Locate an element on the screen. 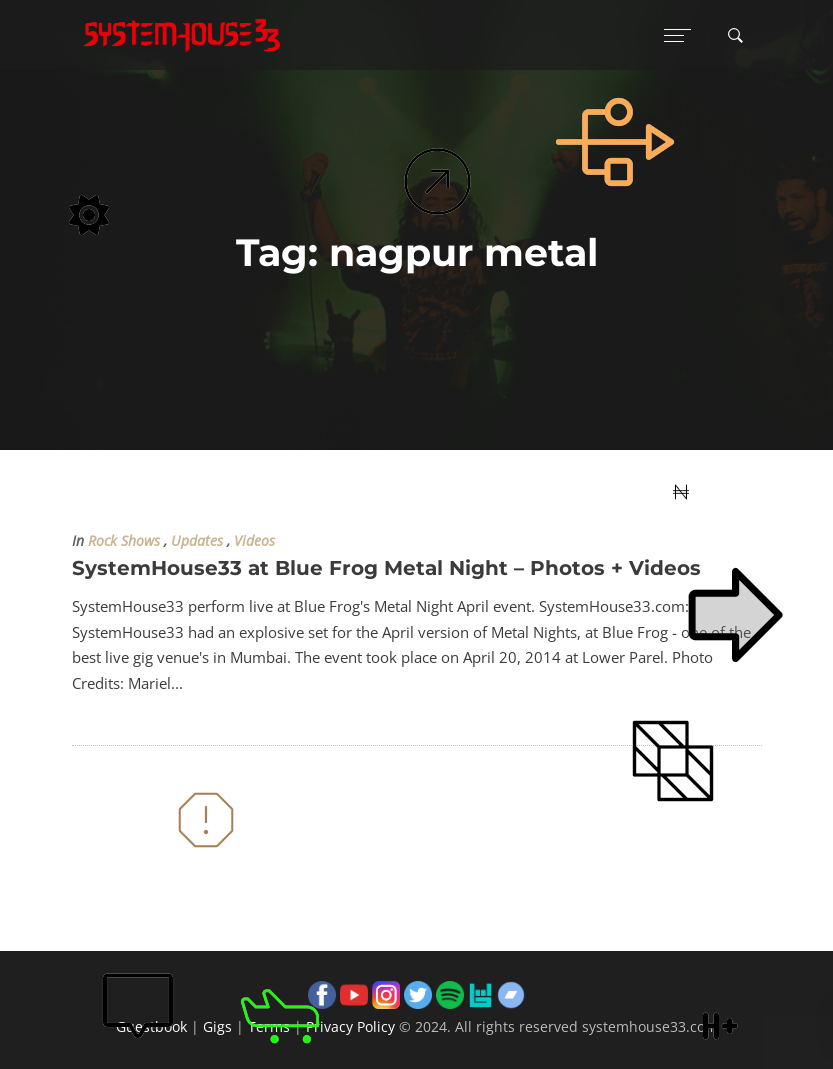 This screenshot has height=1069, width=833. indicates flight is taxiing or on the ground is located at coordinates (280, 1015).